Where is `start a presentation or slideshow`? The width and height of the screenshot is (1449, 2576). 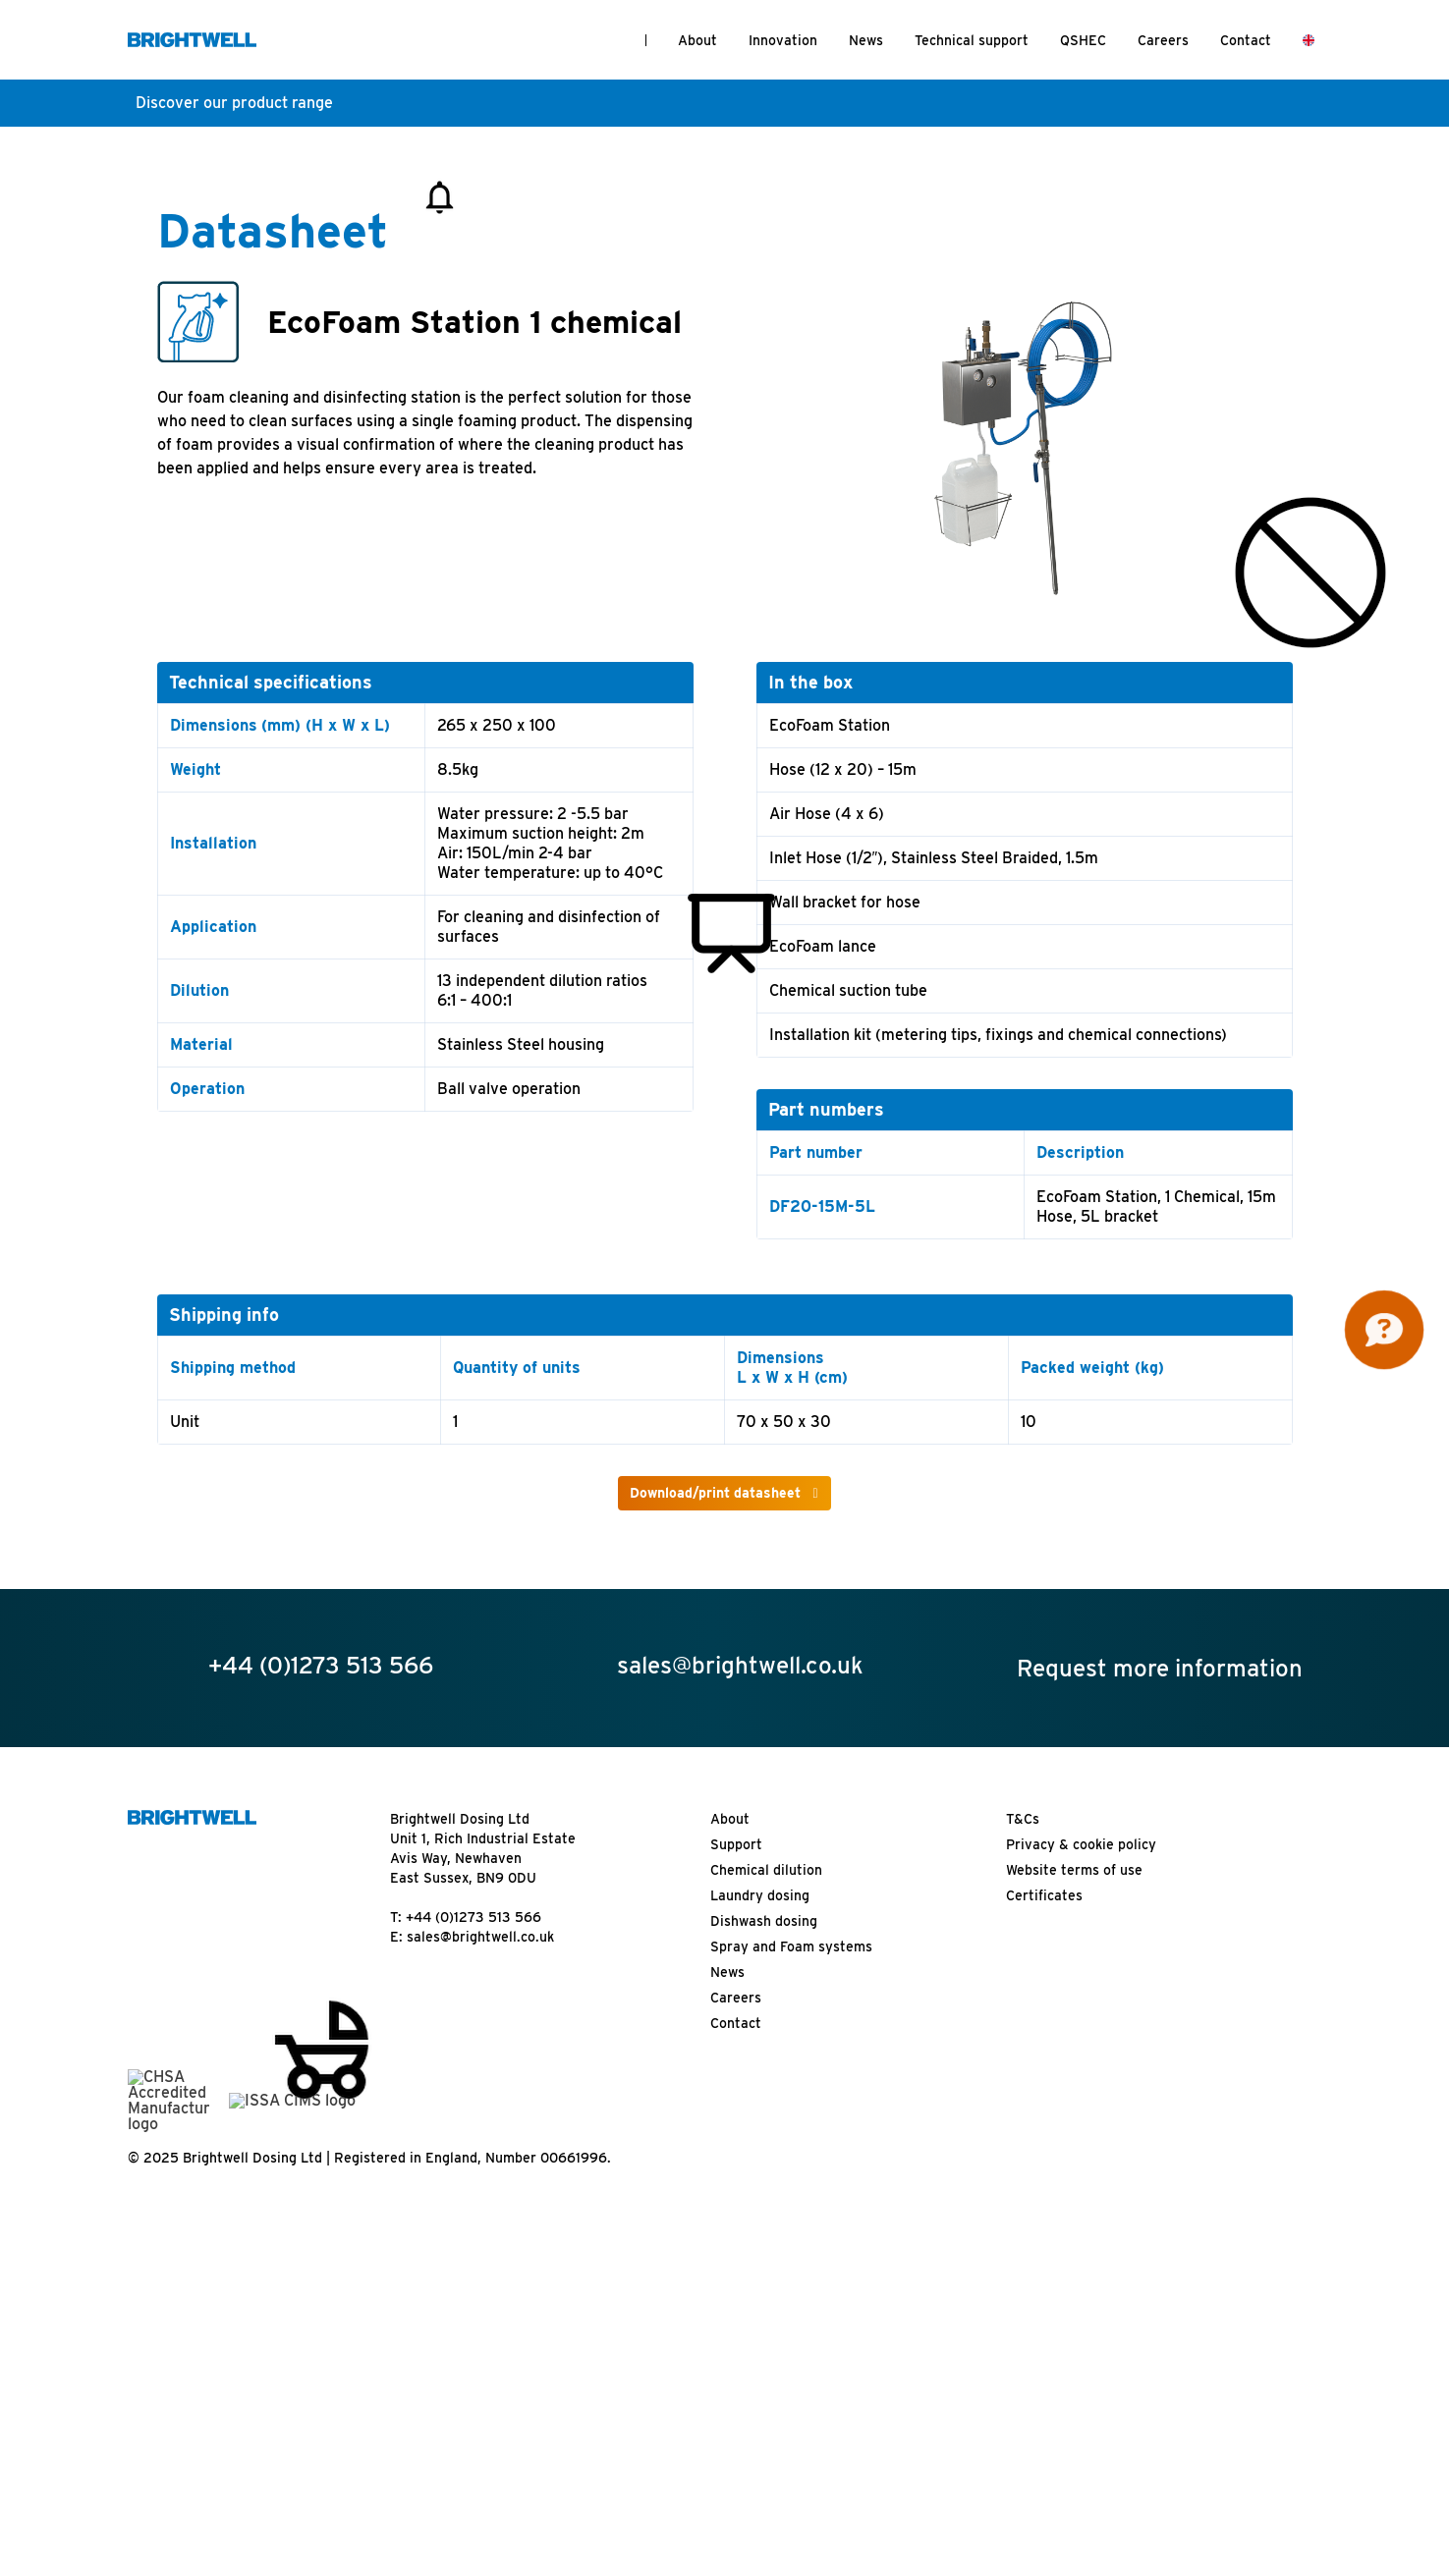 start a presentation or slideshow is located at coordinates (731, 933).